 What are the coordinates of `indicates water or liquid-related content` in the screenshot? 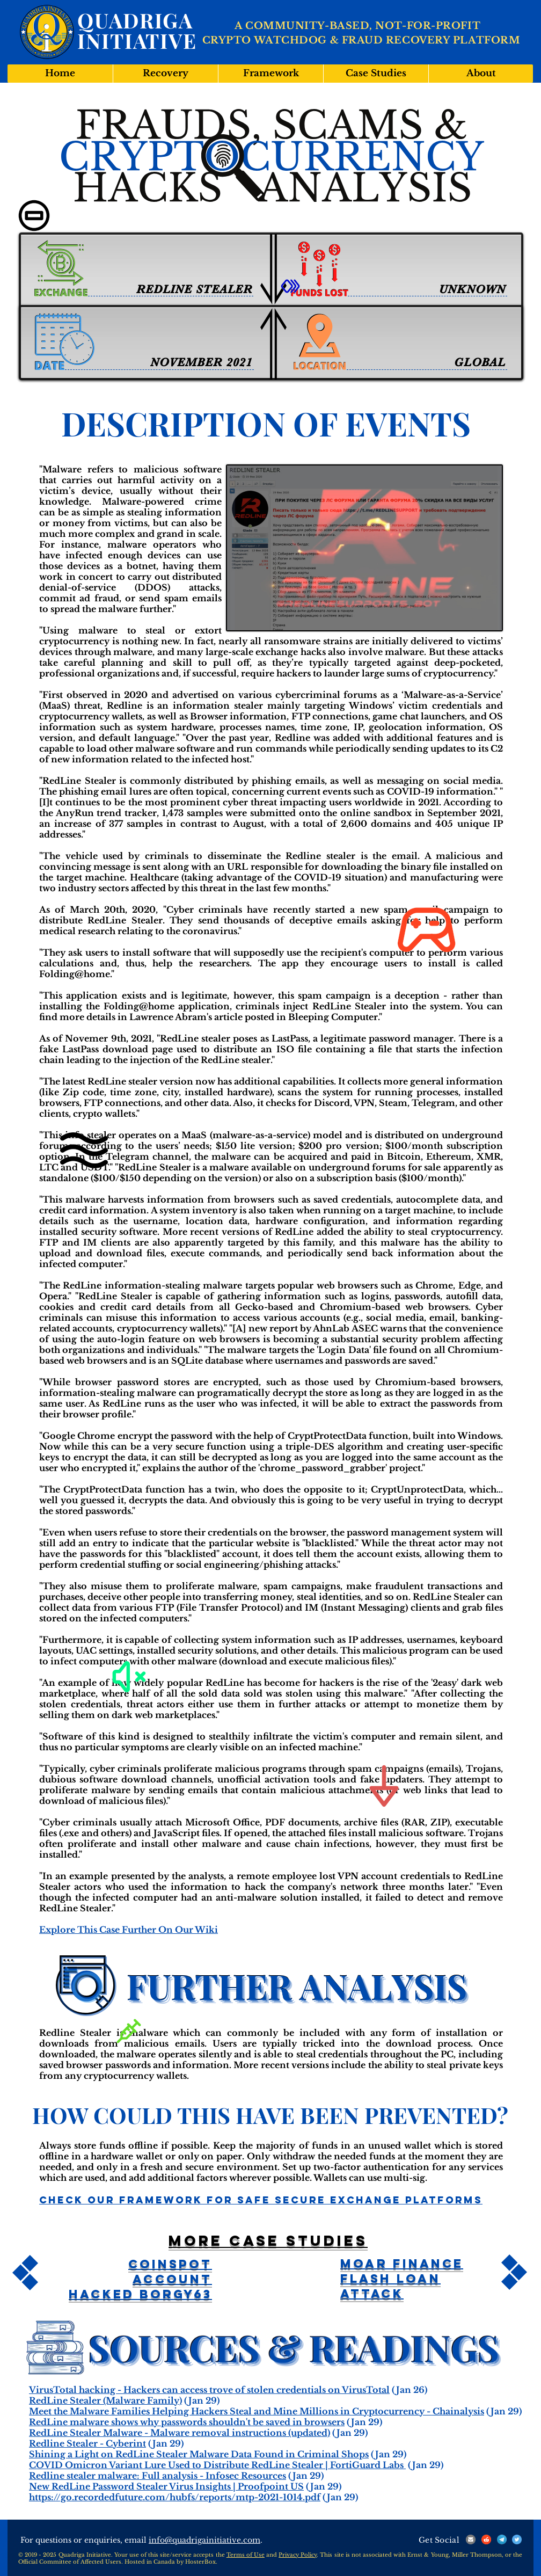 It's located at (84, 1150).